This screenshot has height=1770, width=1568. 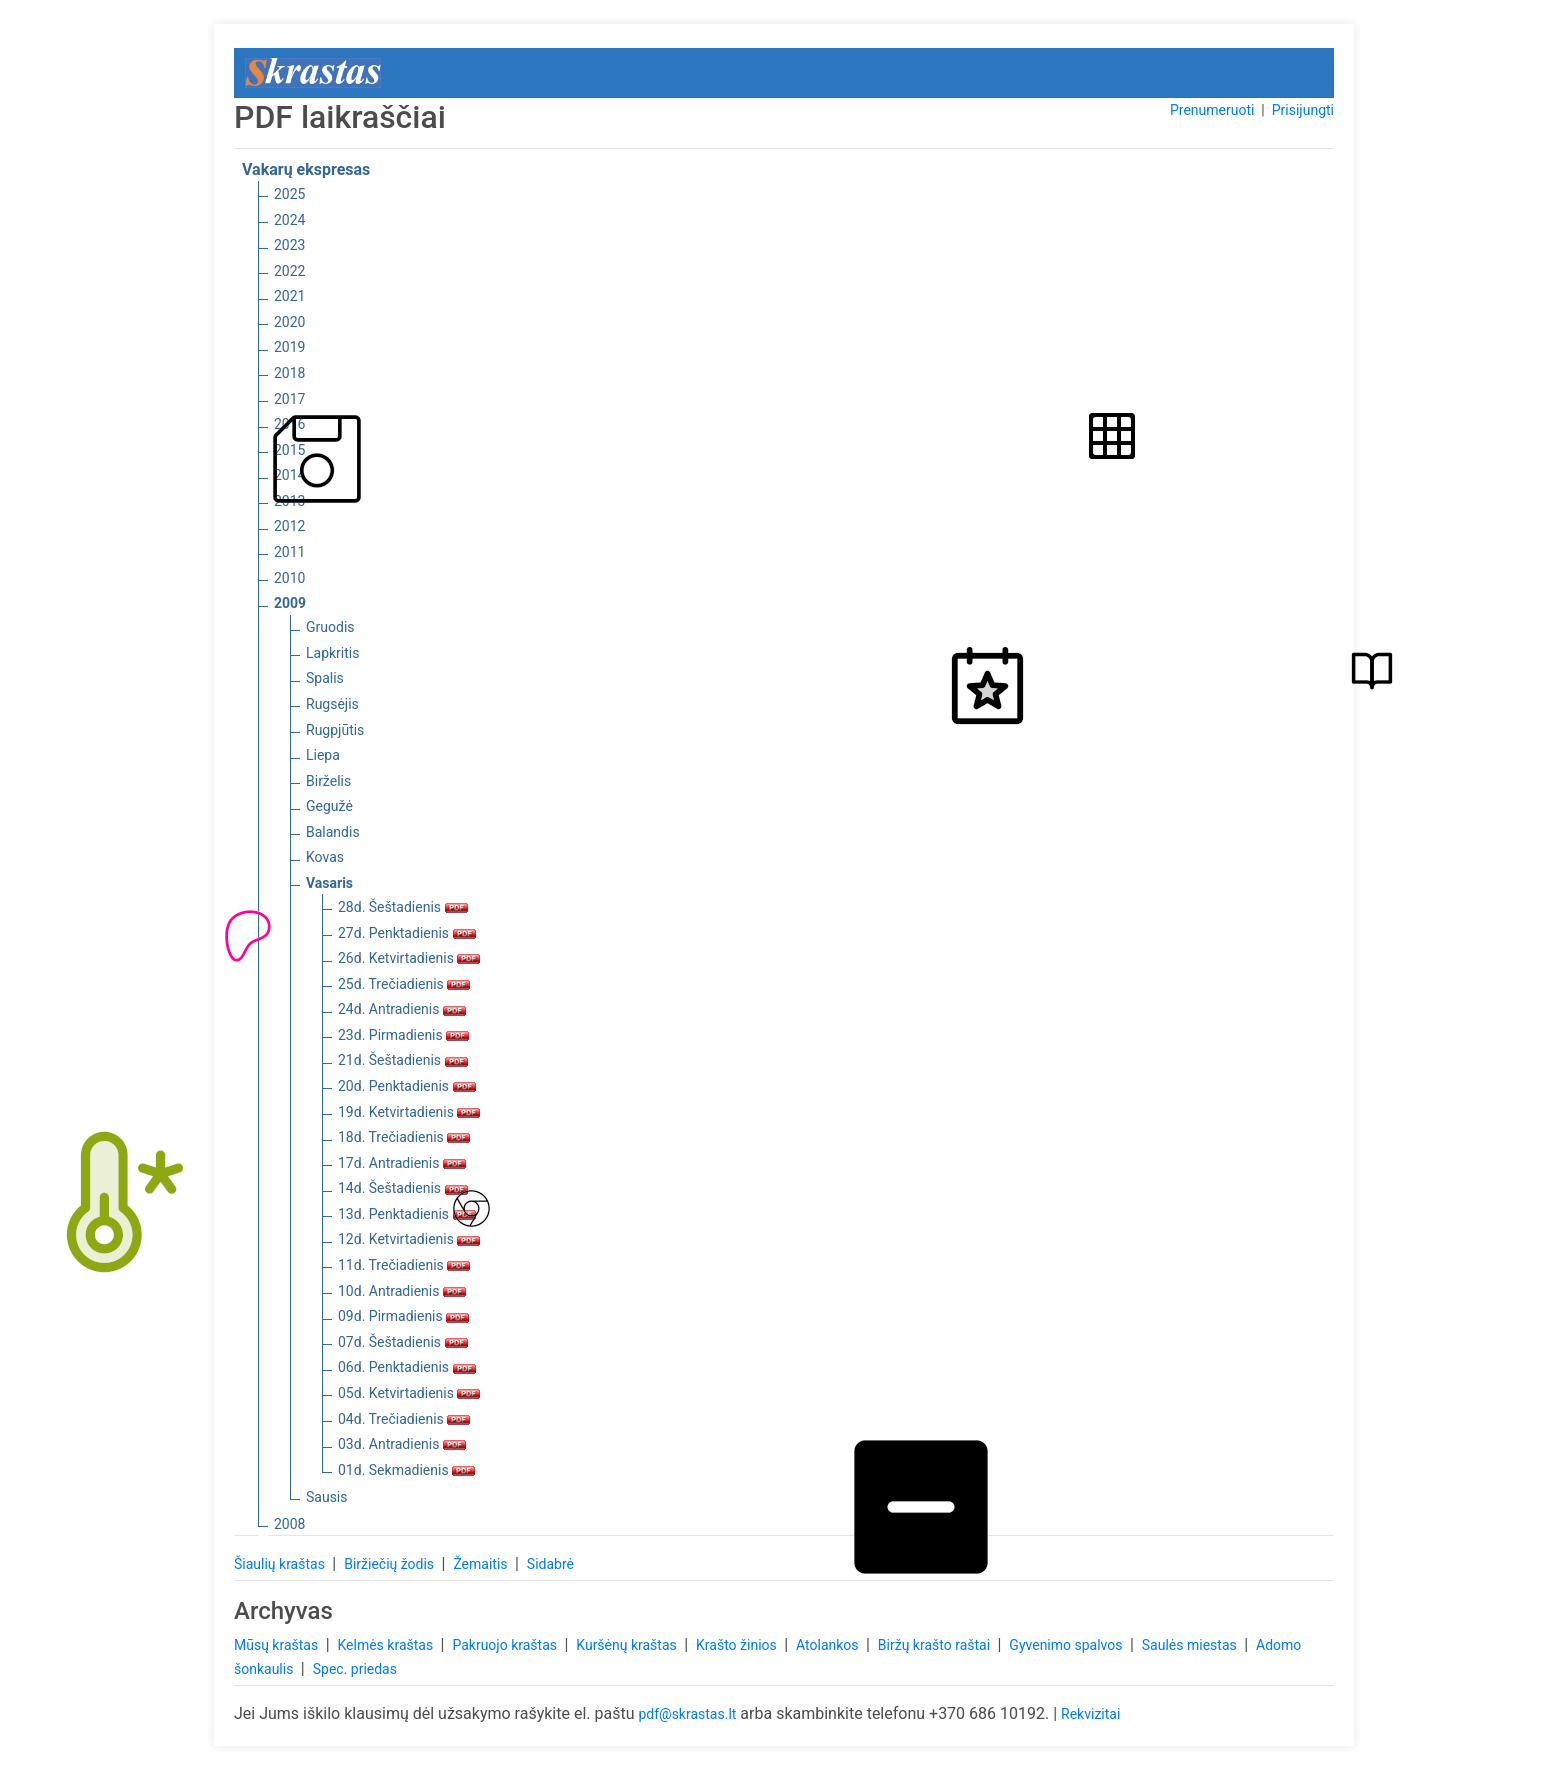 What do you see at coordinates (317, 459) in the screenshot?
I see `save current file or document` at bounding box center [317, 459].